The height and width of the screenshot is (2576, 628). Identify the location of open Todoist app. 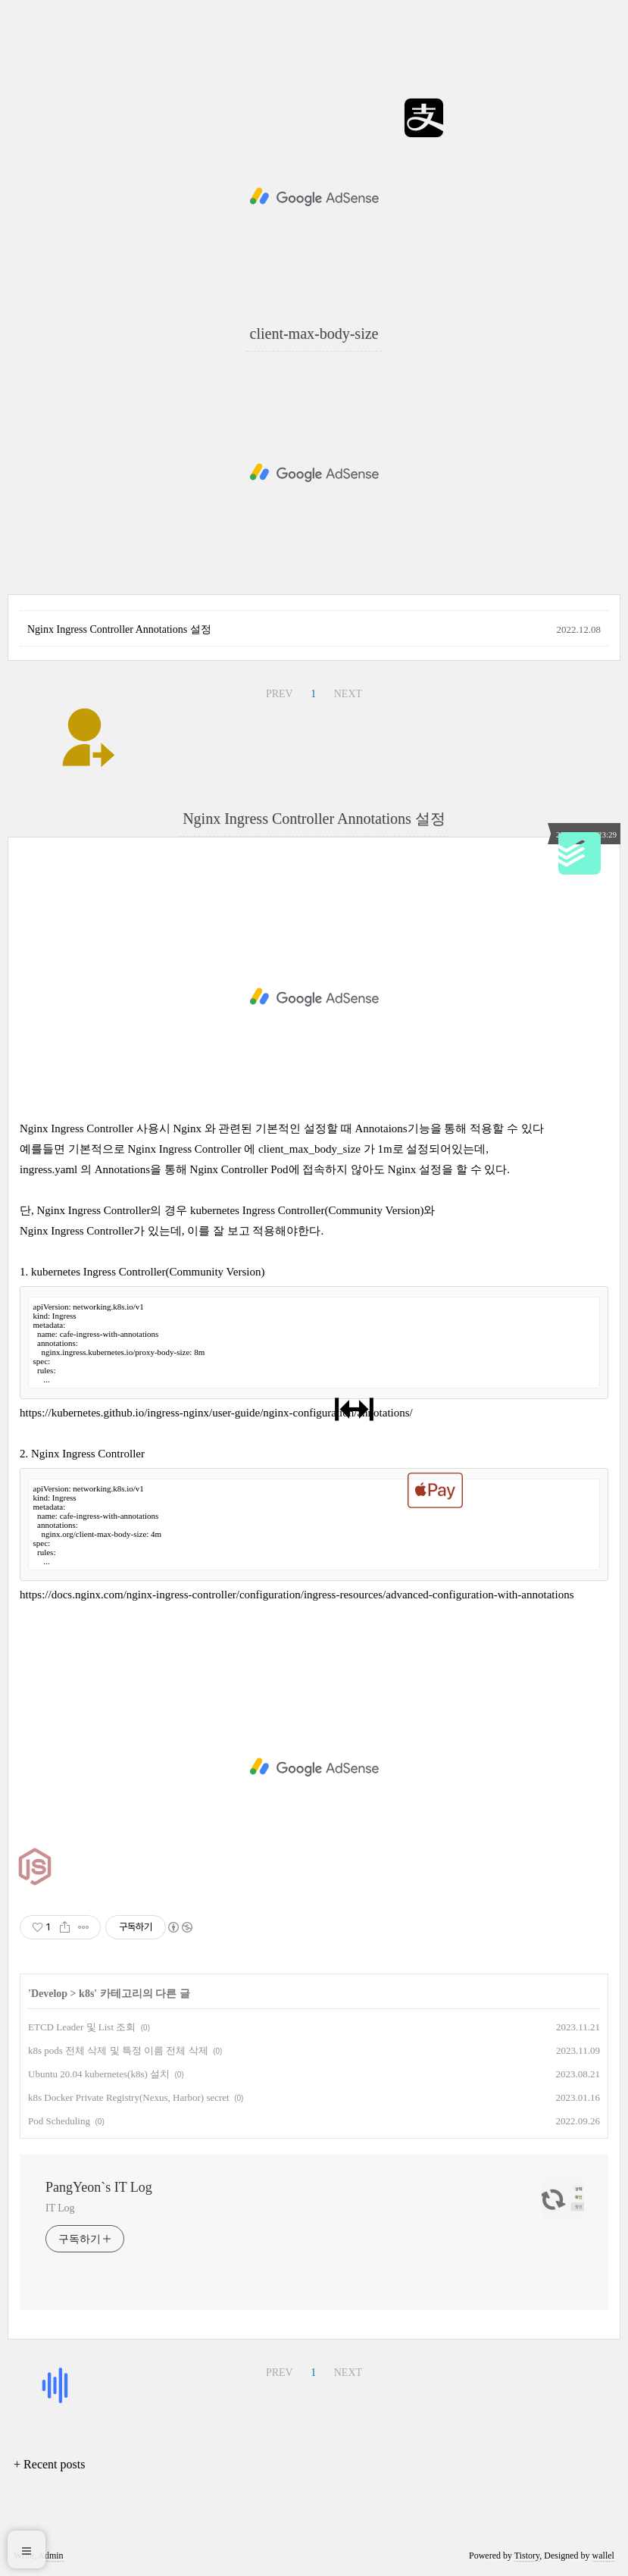
(580, 853).